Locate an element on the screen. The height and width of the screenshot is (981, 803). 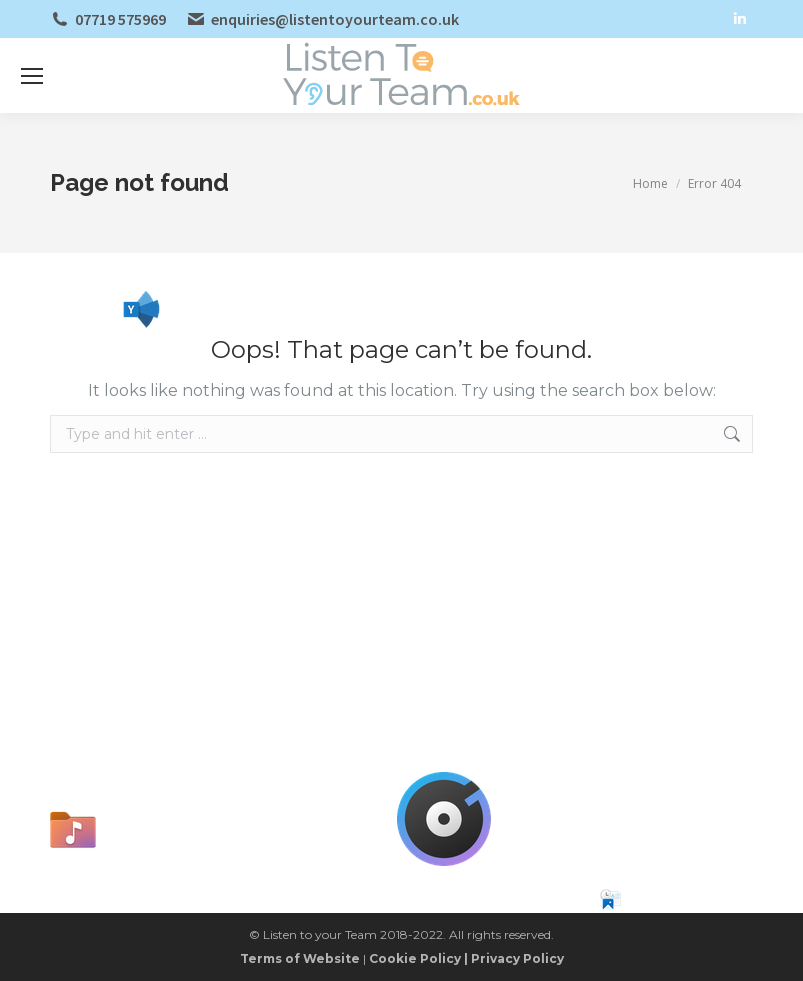
open your music folder is located at coordinates (73, 831).